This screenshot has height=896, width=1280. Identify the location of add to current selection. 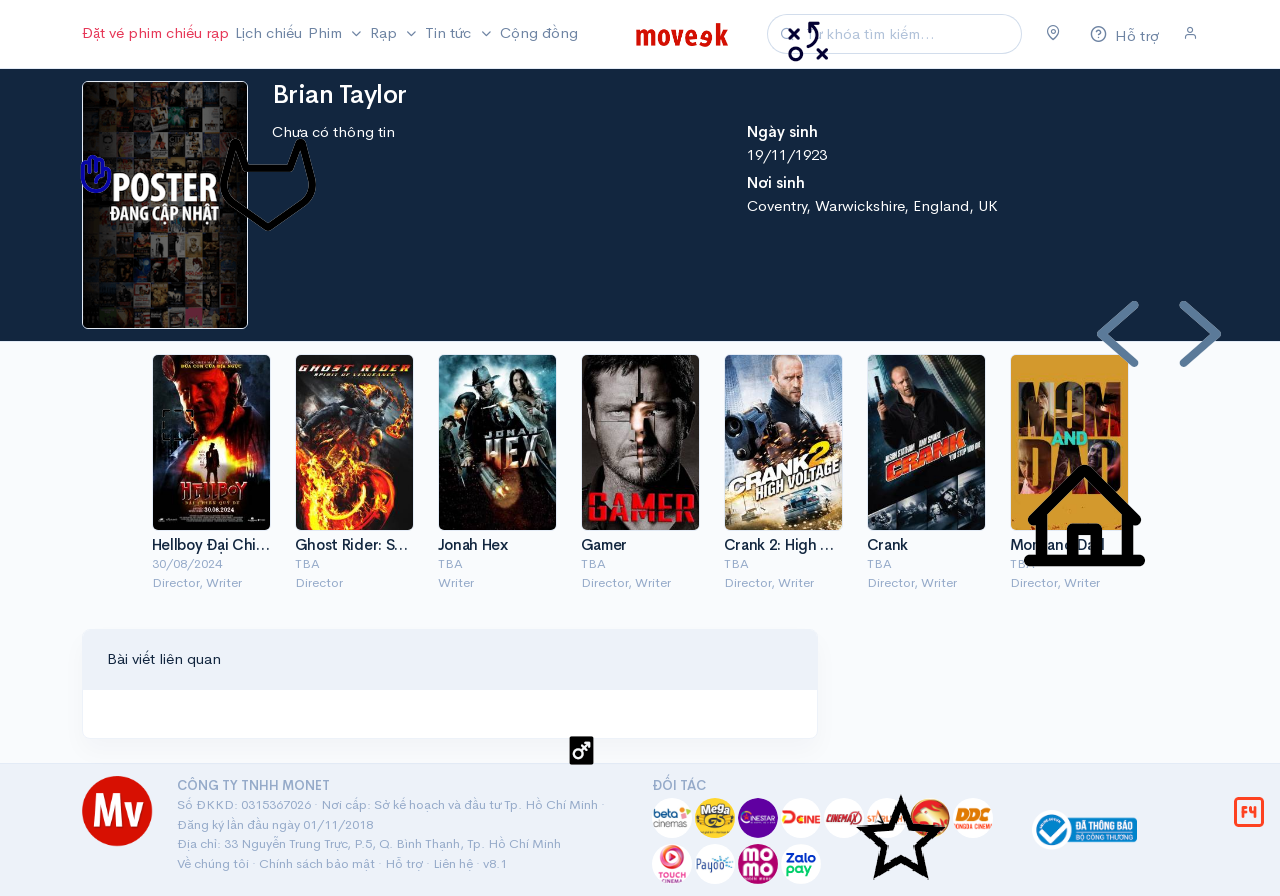
(178, 425).